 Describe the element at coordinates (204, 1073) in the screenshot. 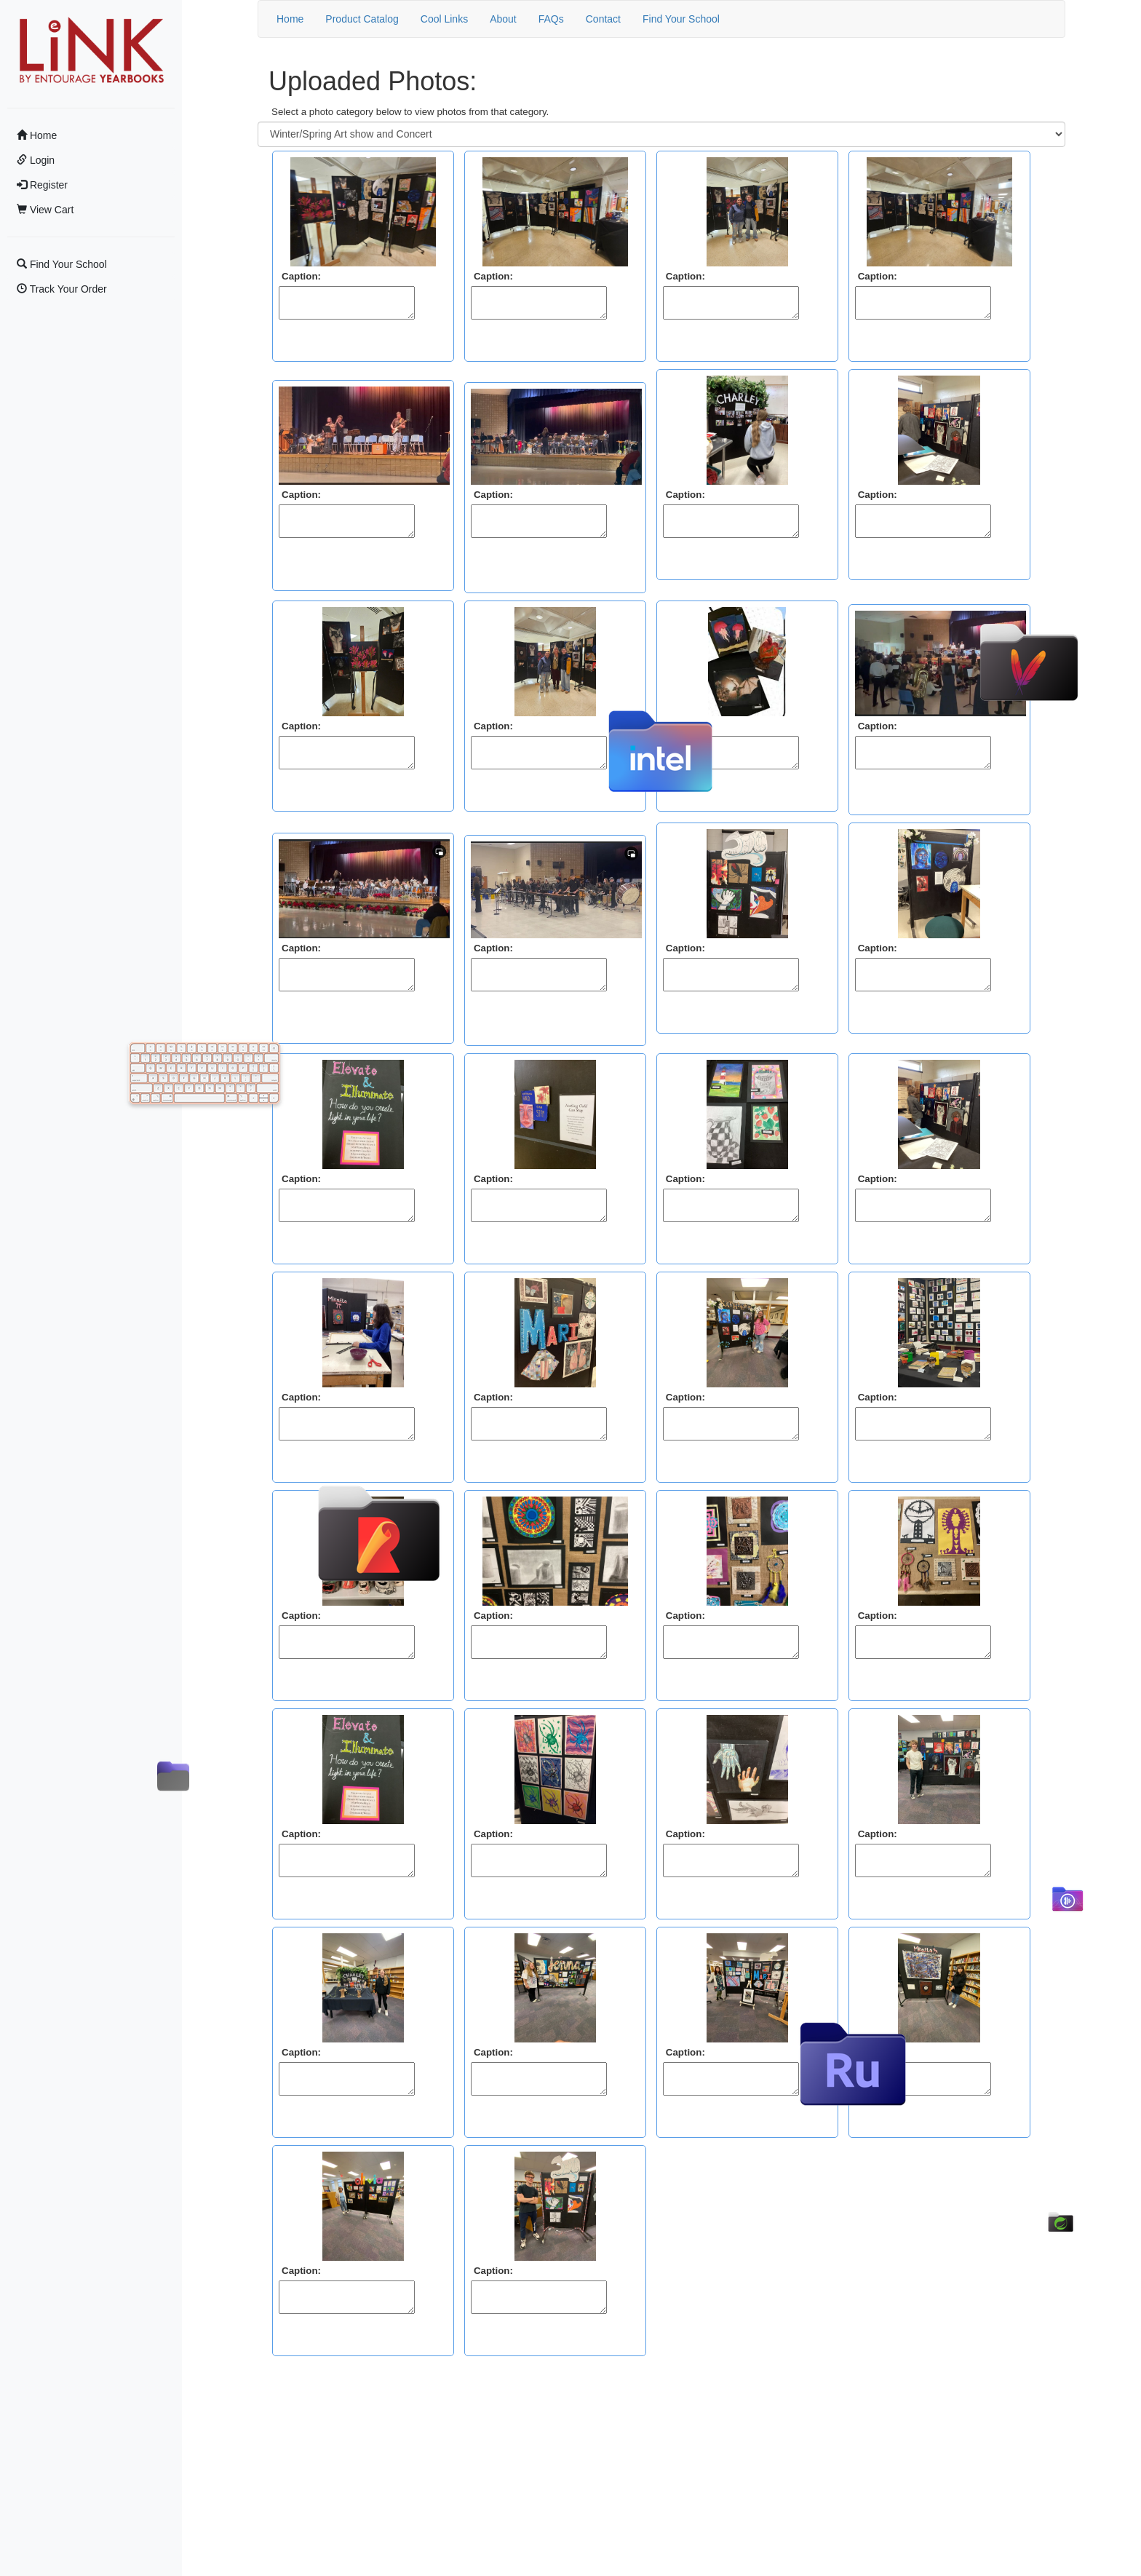

I see `apple magic keyboard with touch id in pink/orange` at that location.